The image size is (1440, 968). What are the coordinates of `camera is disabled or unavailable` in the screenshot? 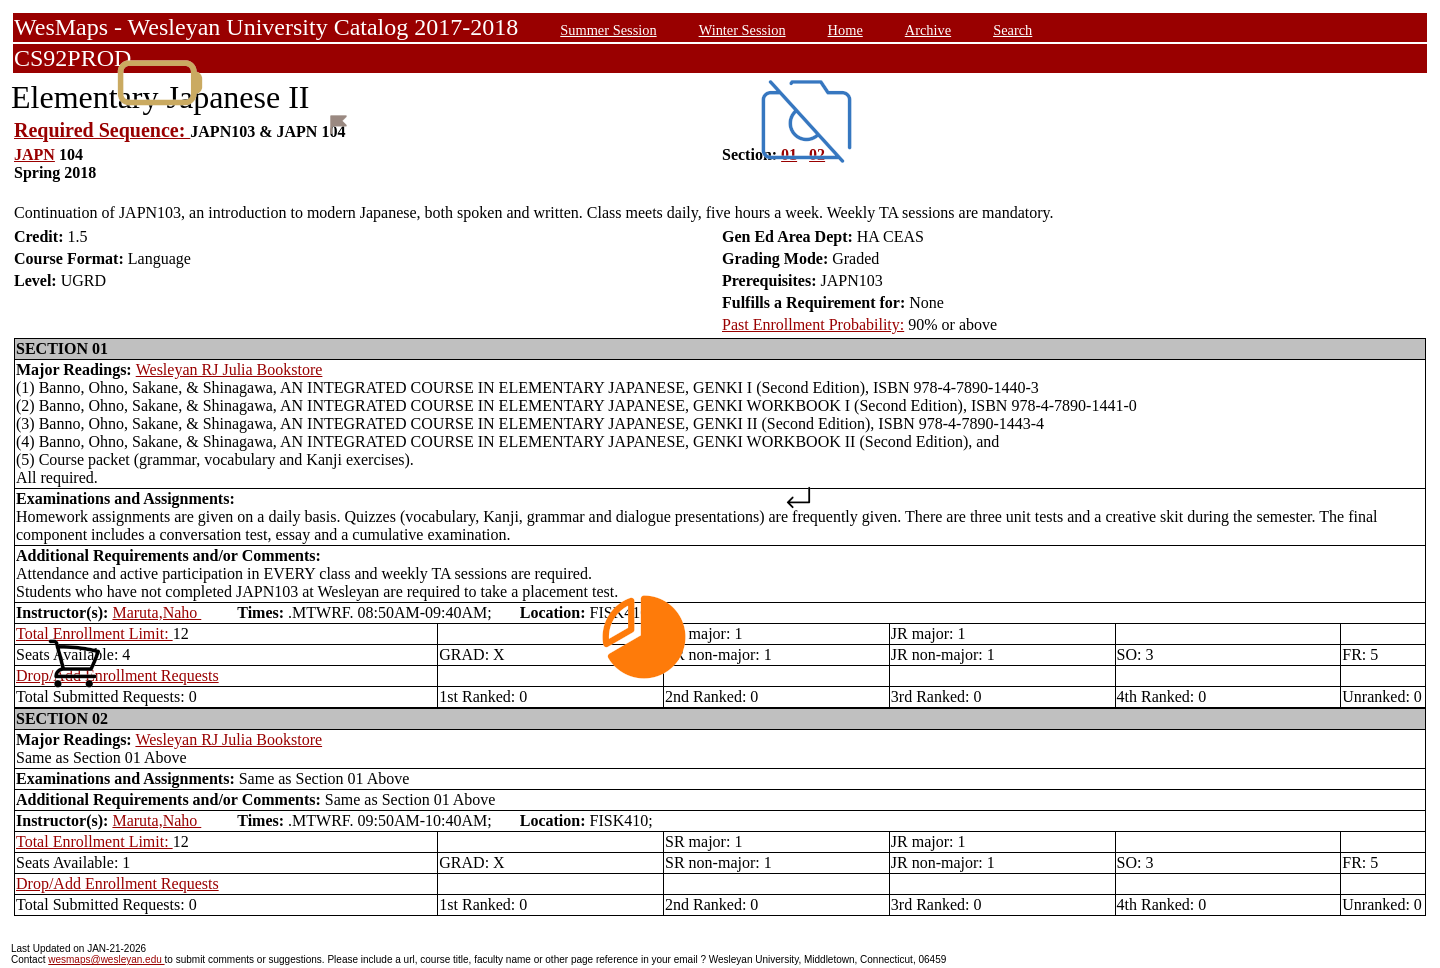 It's located at (806, 121).